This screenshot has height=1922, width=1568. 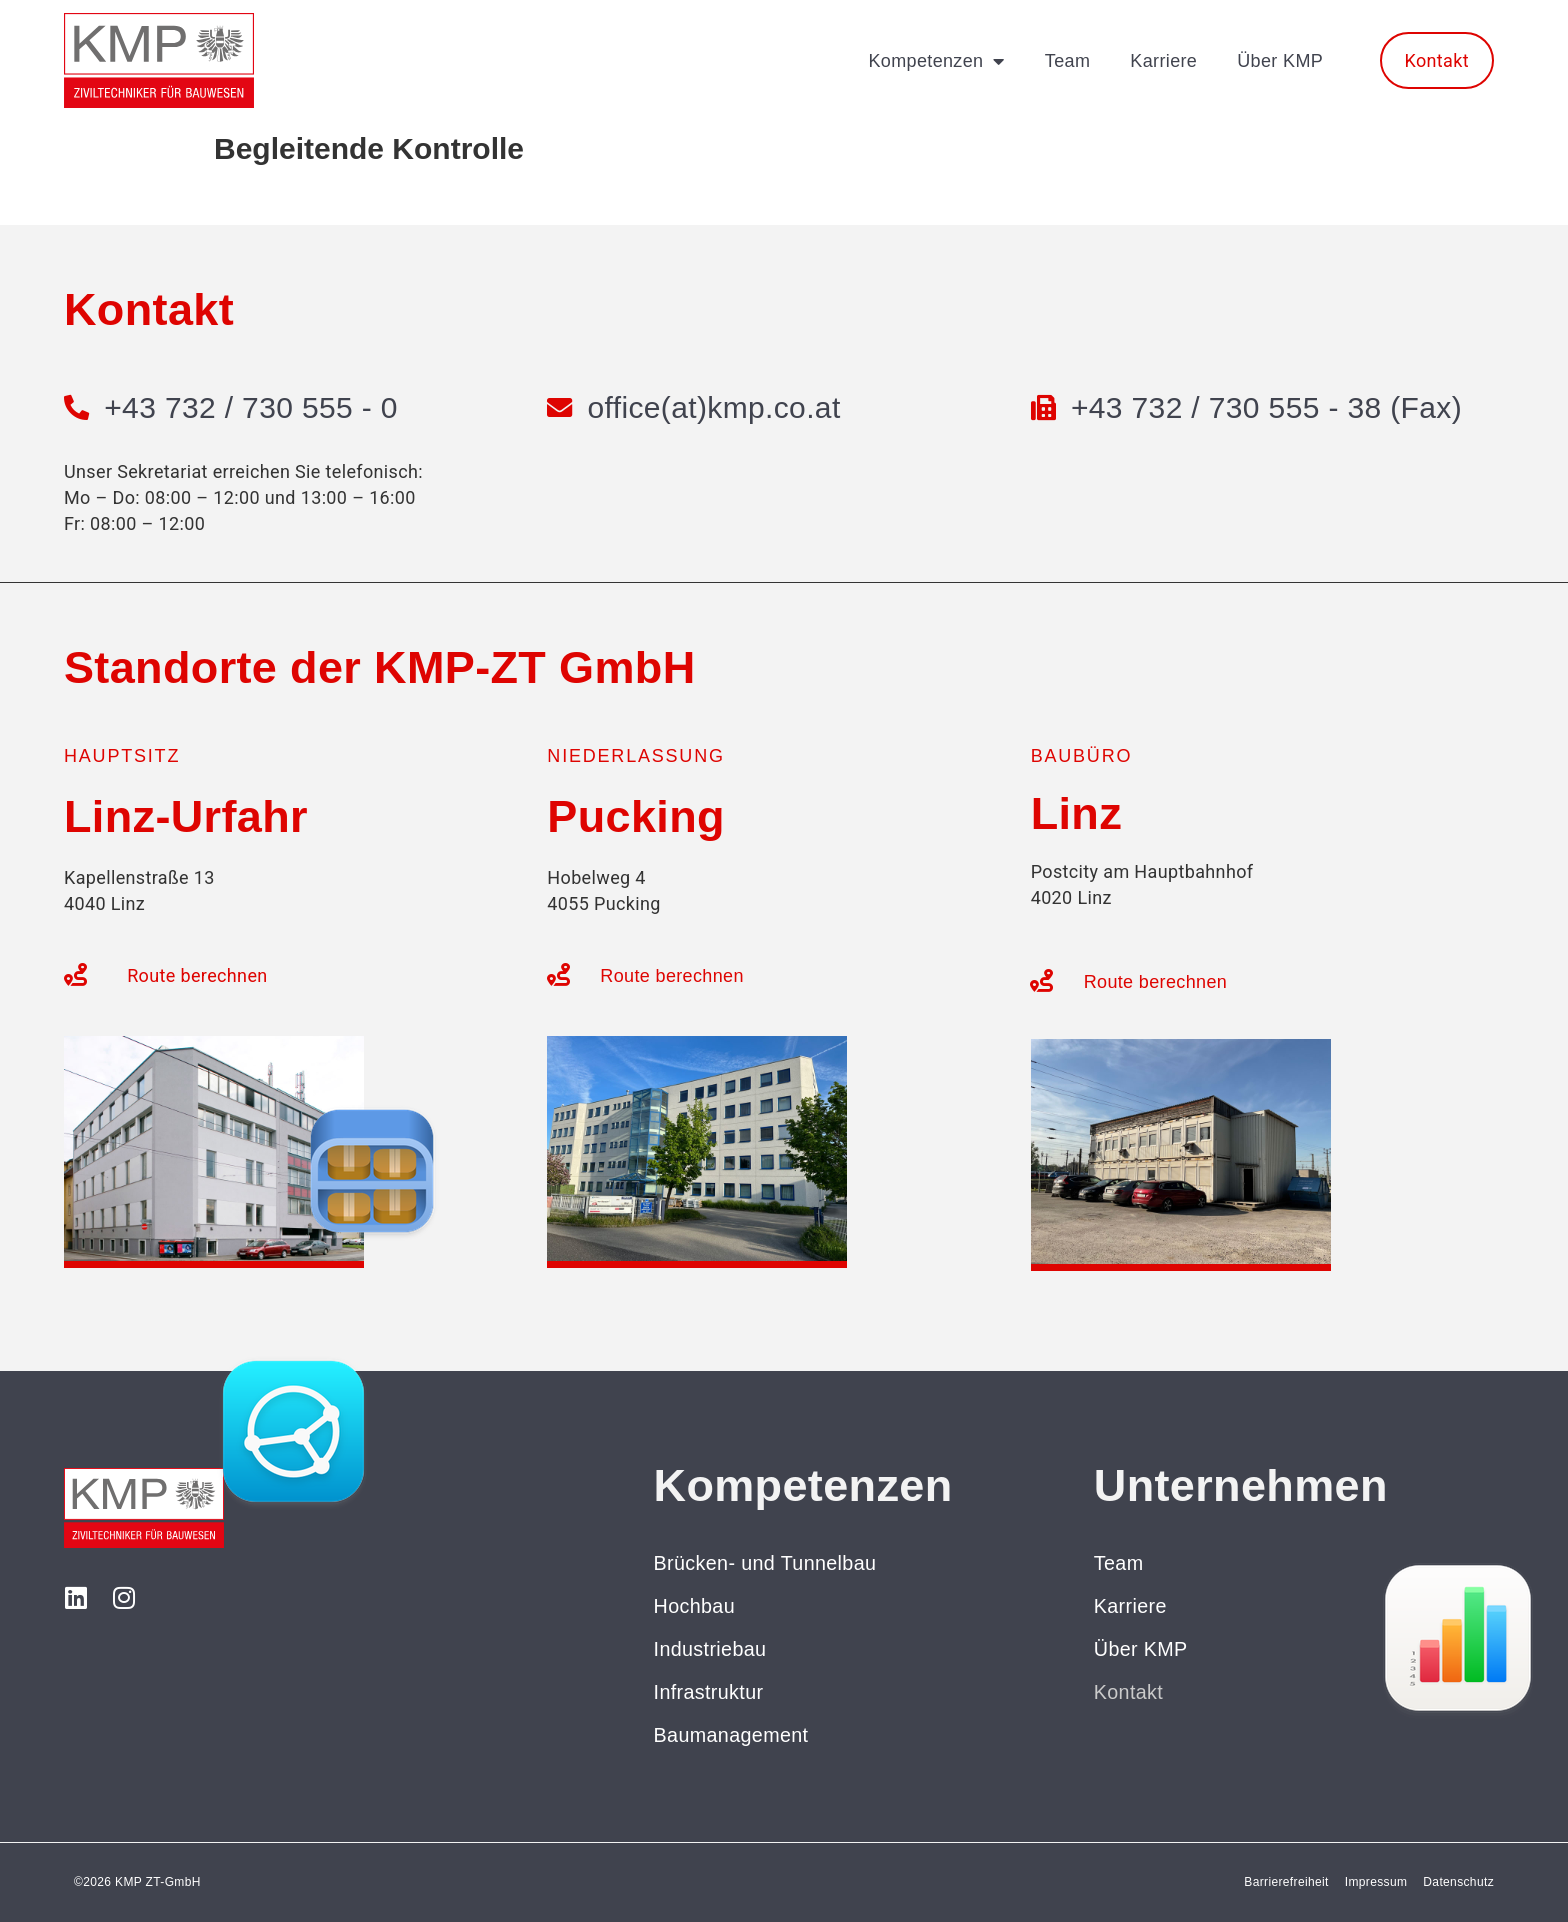 I want to click on open warehouse flatpak manager, so click(x=372, y=1171).